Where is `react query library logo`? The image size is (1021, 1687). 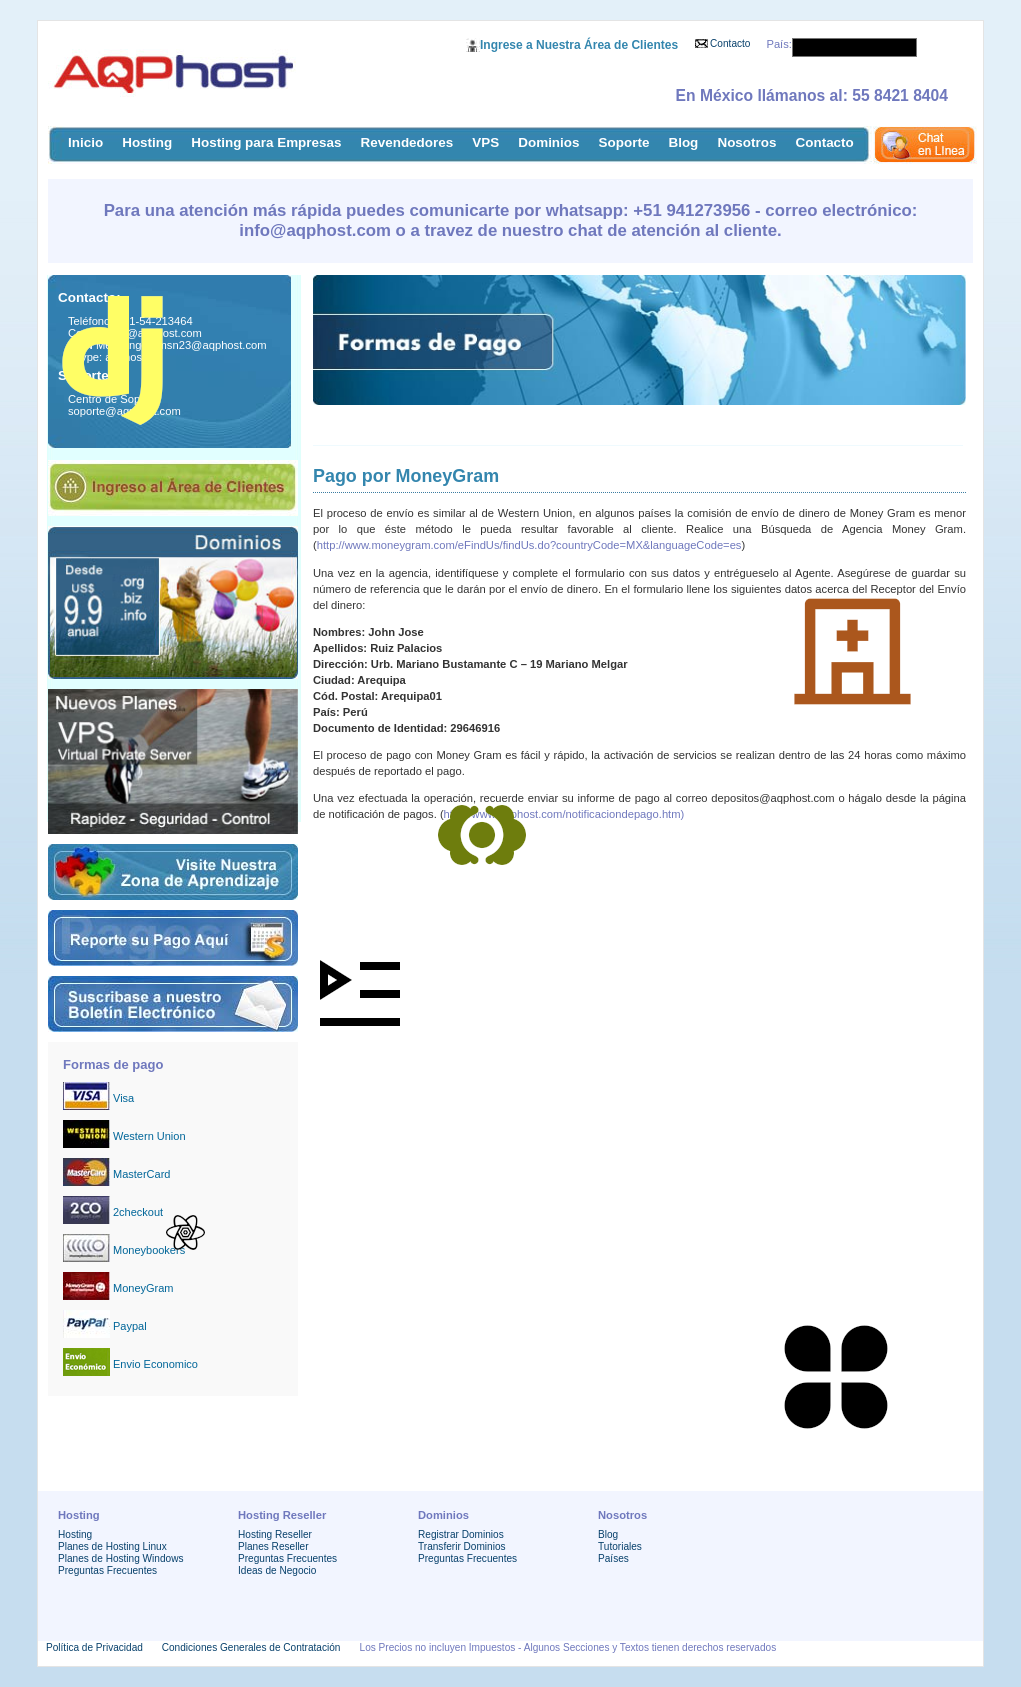 react query library logo is located at coordinates (185, 1232).